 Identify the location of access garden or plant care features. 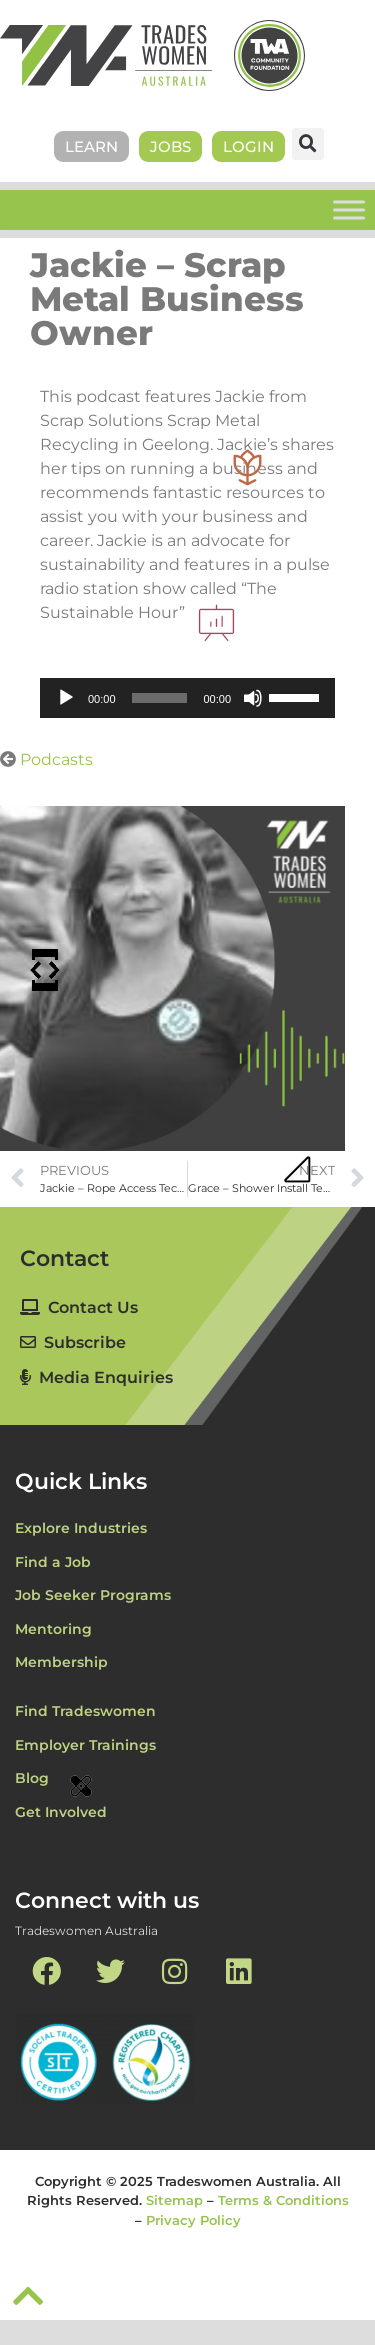
(247, 467).